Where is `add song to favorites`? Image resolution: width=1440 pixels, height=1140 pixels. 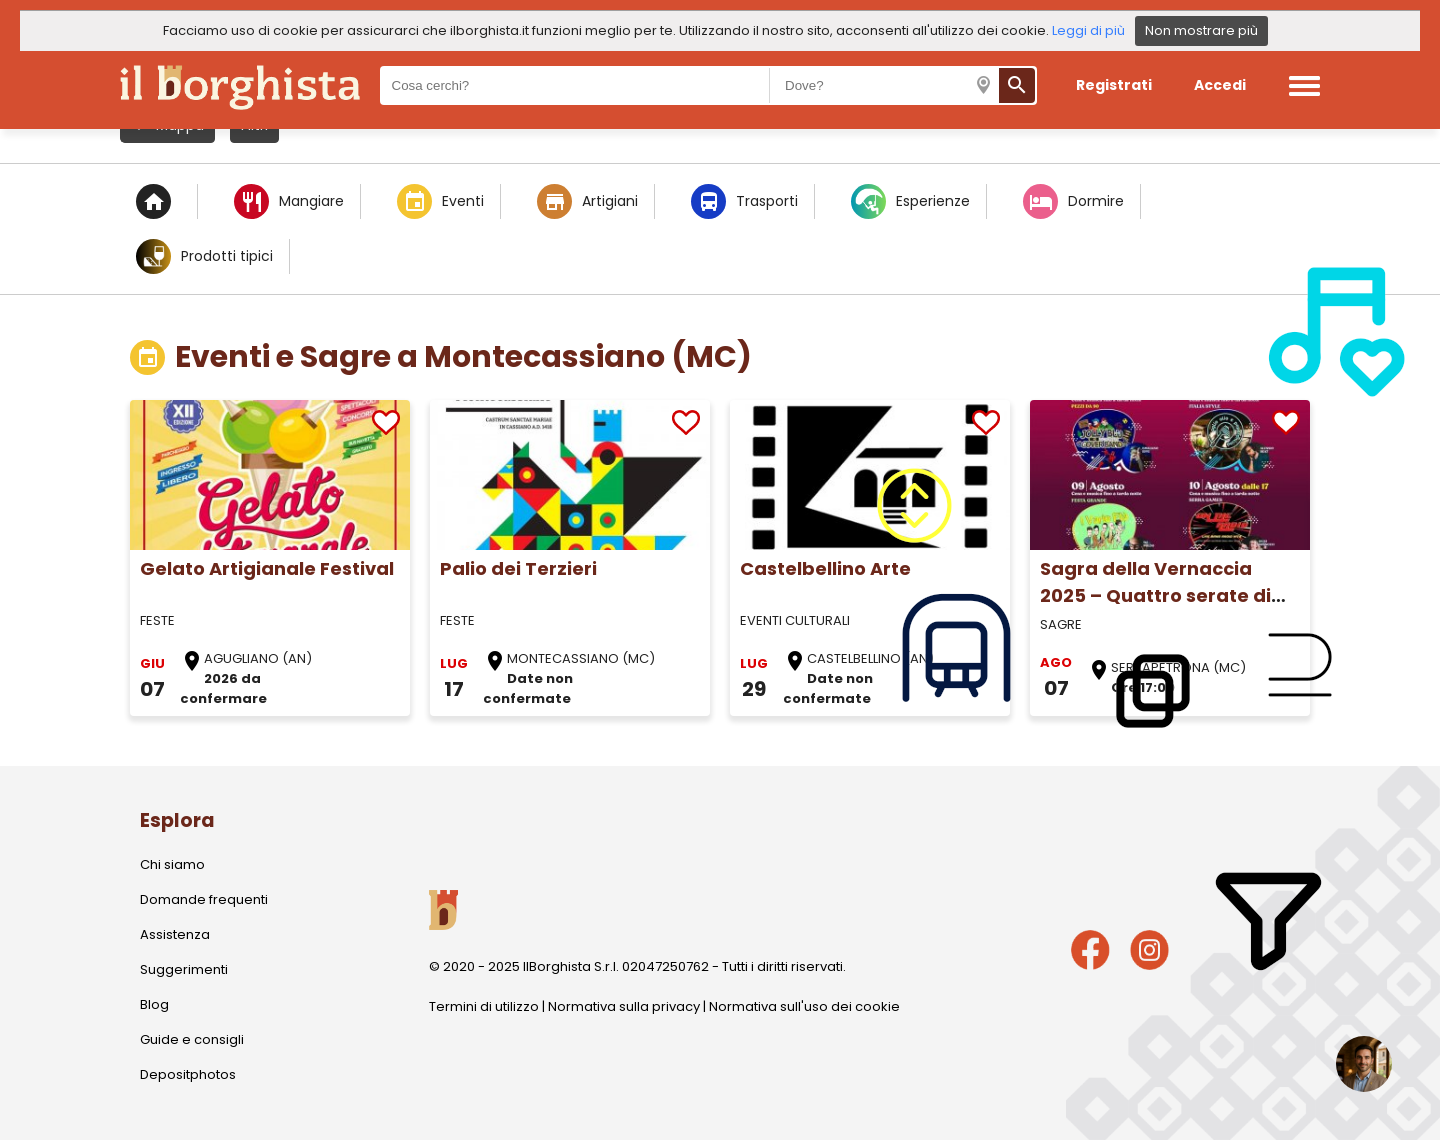 add song to favorites is located at coordinates (1333, 325).